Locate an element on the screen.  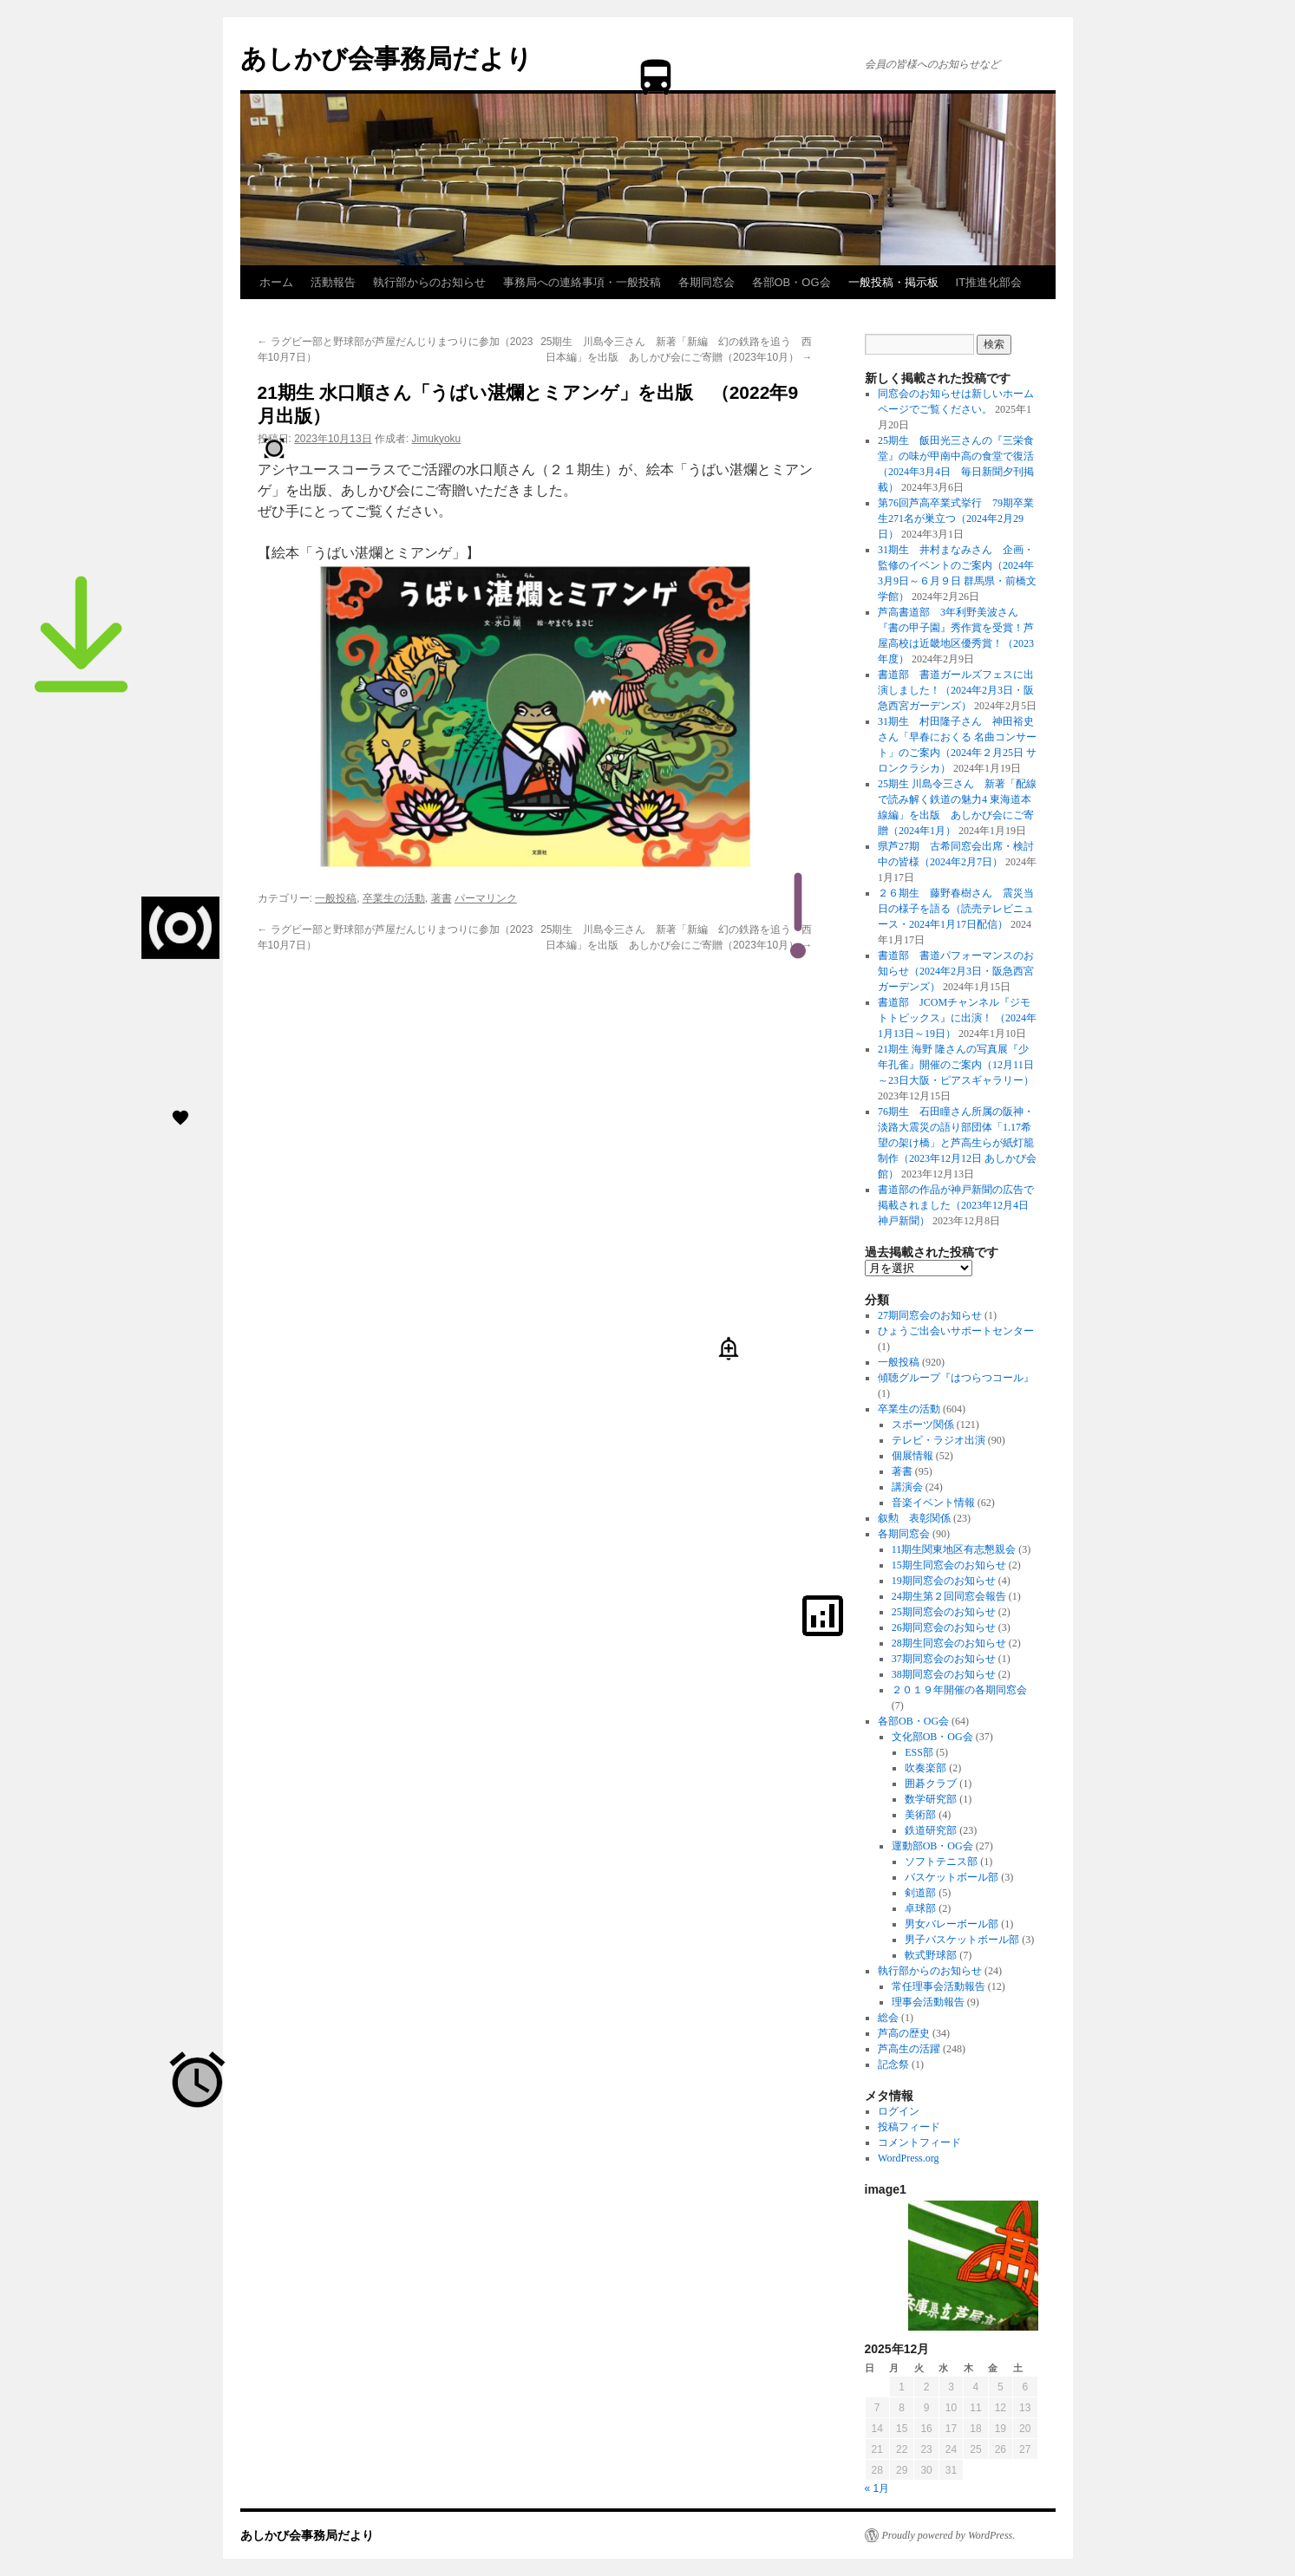
indicates an alert or warning that requires attention is located at coordinates (798, 916).